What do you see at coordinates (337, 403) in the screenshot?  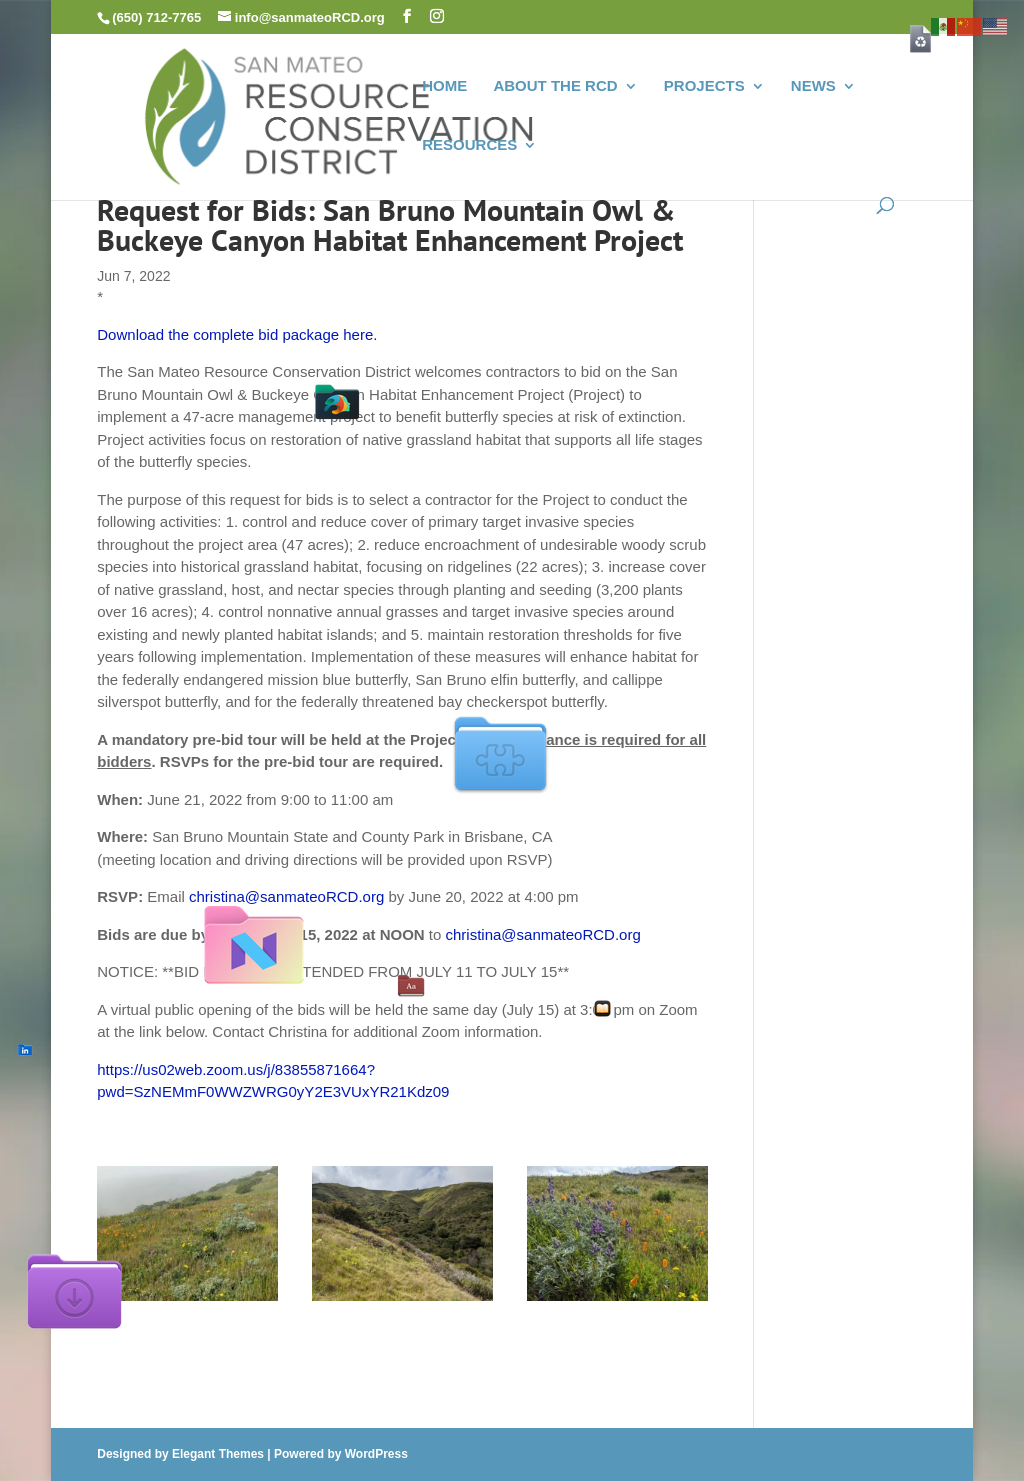 I see `open daz 3d project files folder` at bounding box center [337, 403].